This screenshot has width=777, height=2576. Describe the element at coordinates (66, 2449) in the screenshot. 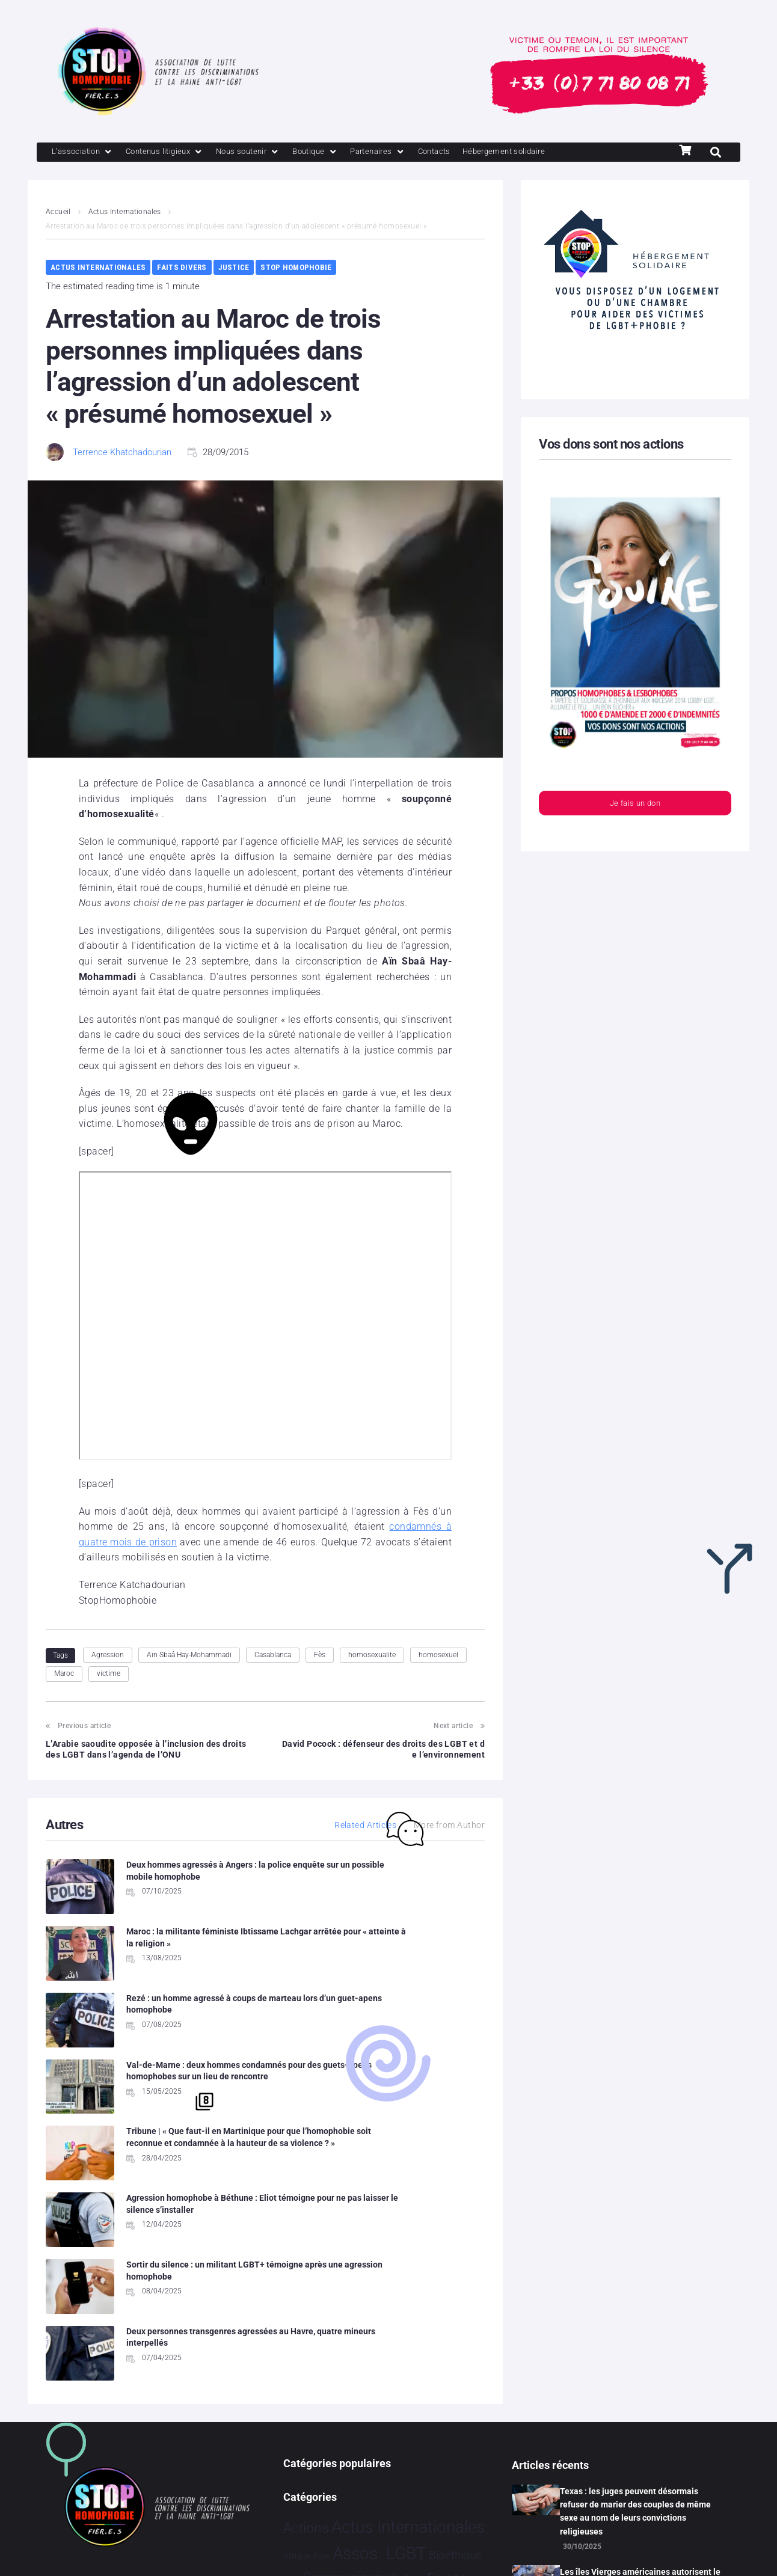

I see `select neuter or non-binary gender option` at that location.